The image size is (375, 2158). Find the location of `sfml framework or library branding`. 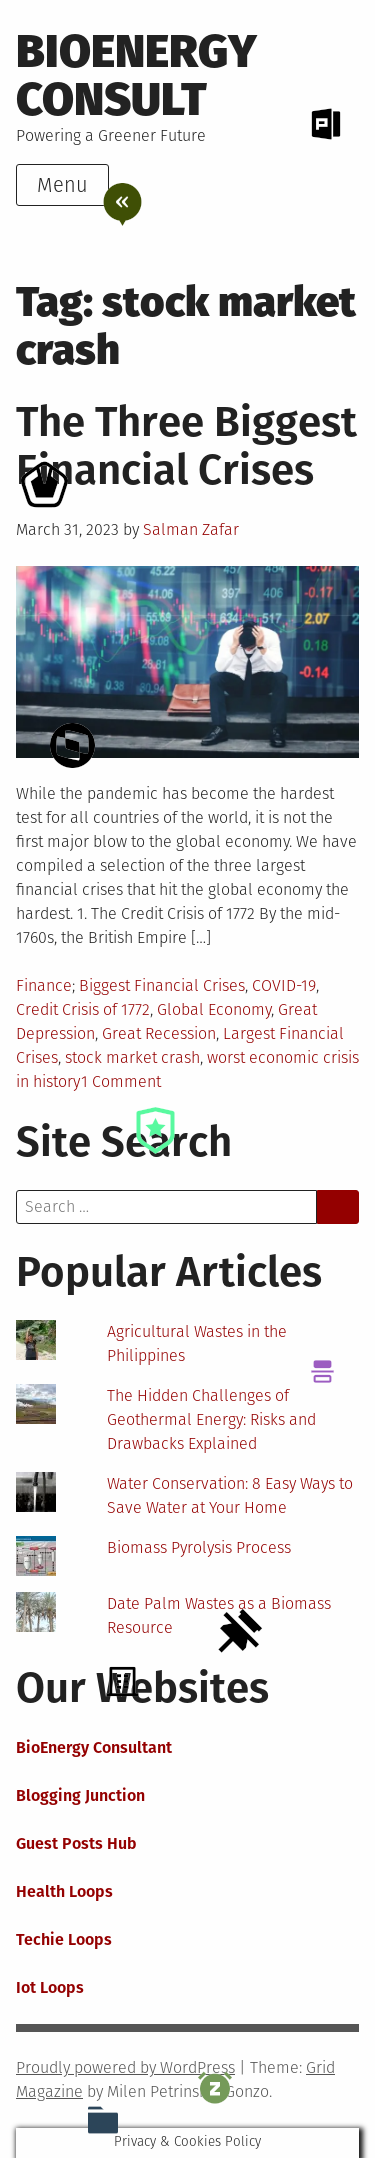

sfml framework or library branding is located at coordinates (44, 484).